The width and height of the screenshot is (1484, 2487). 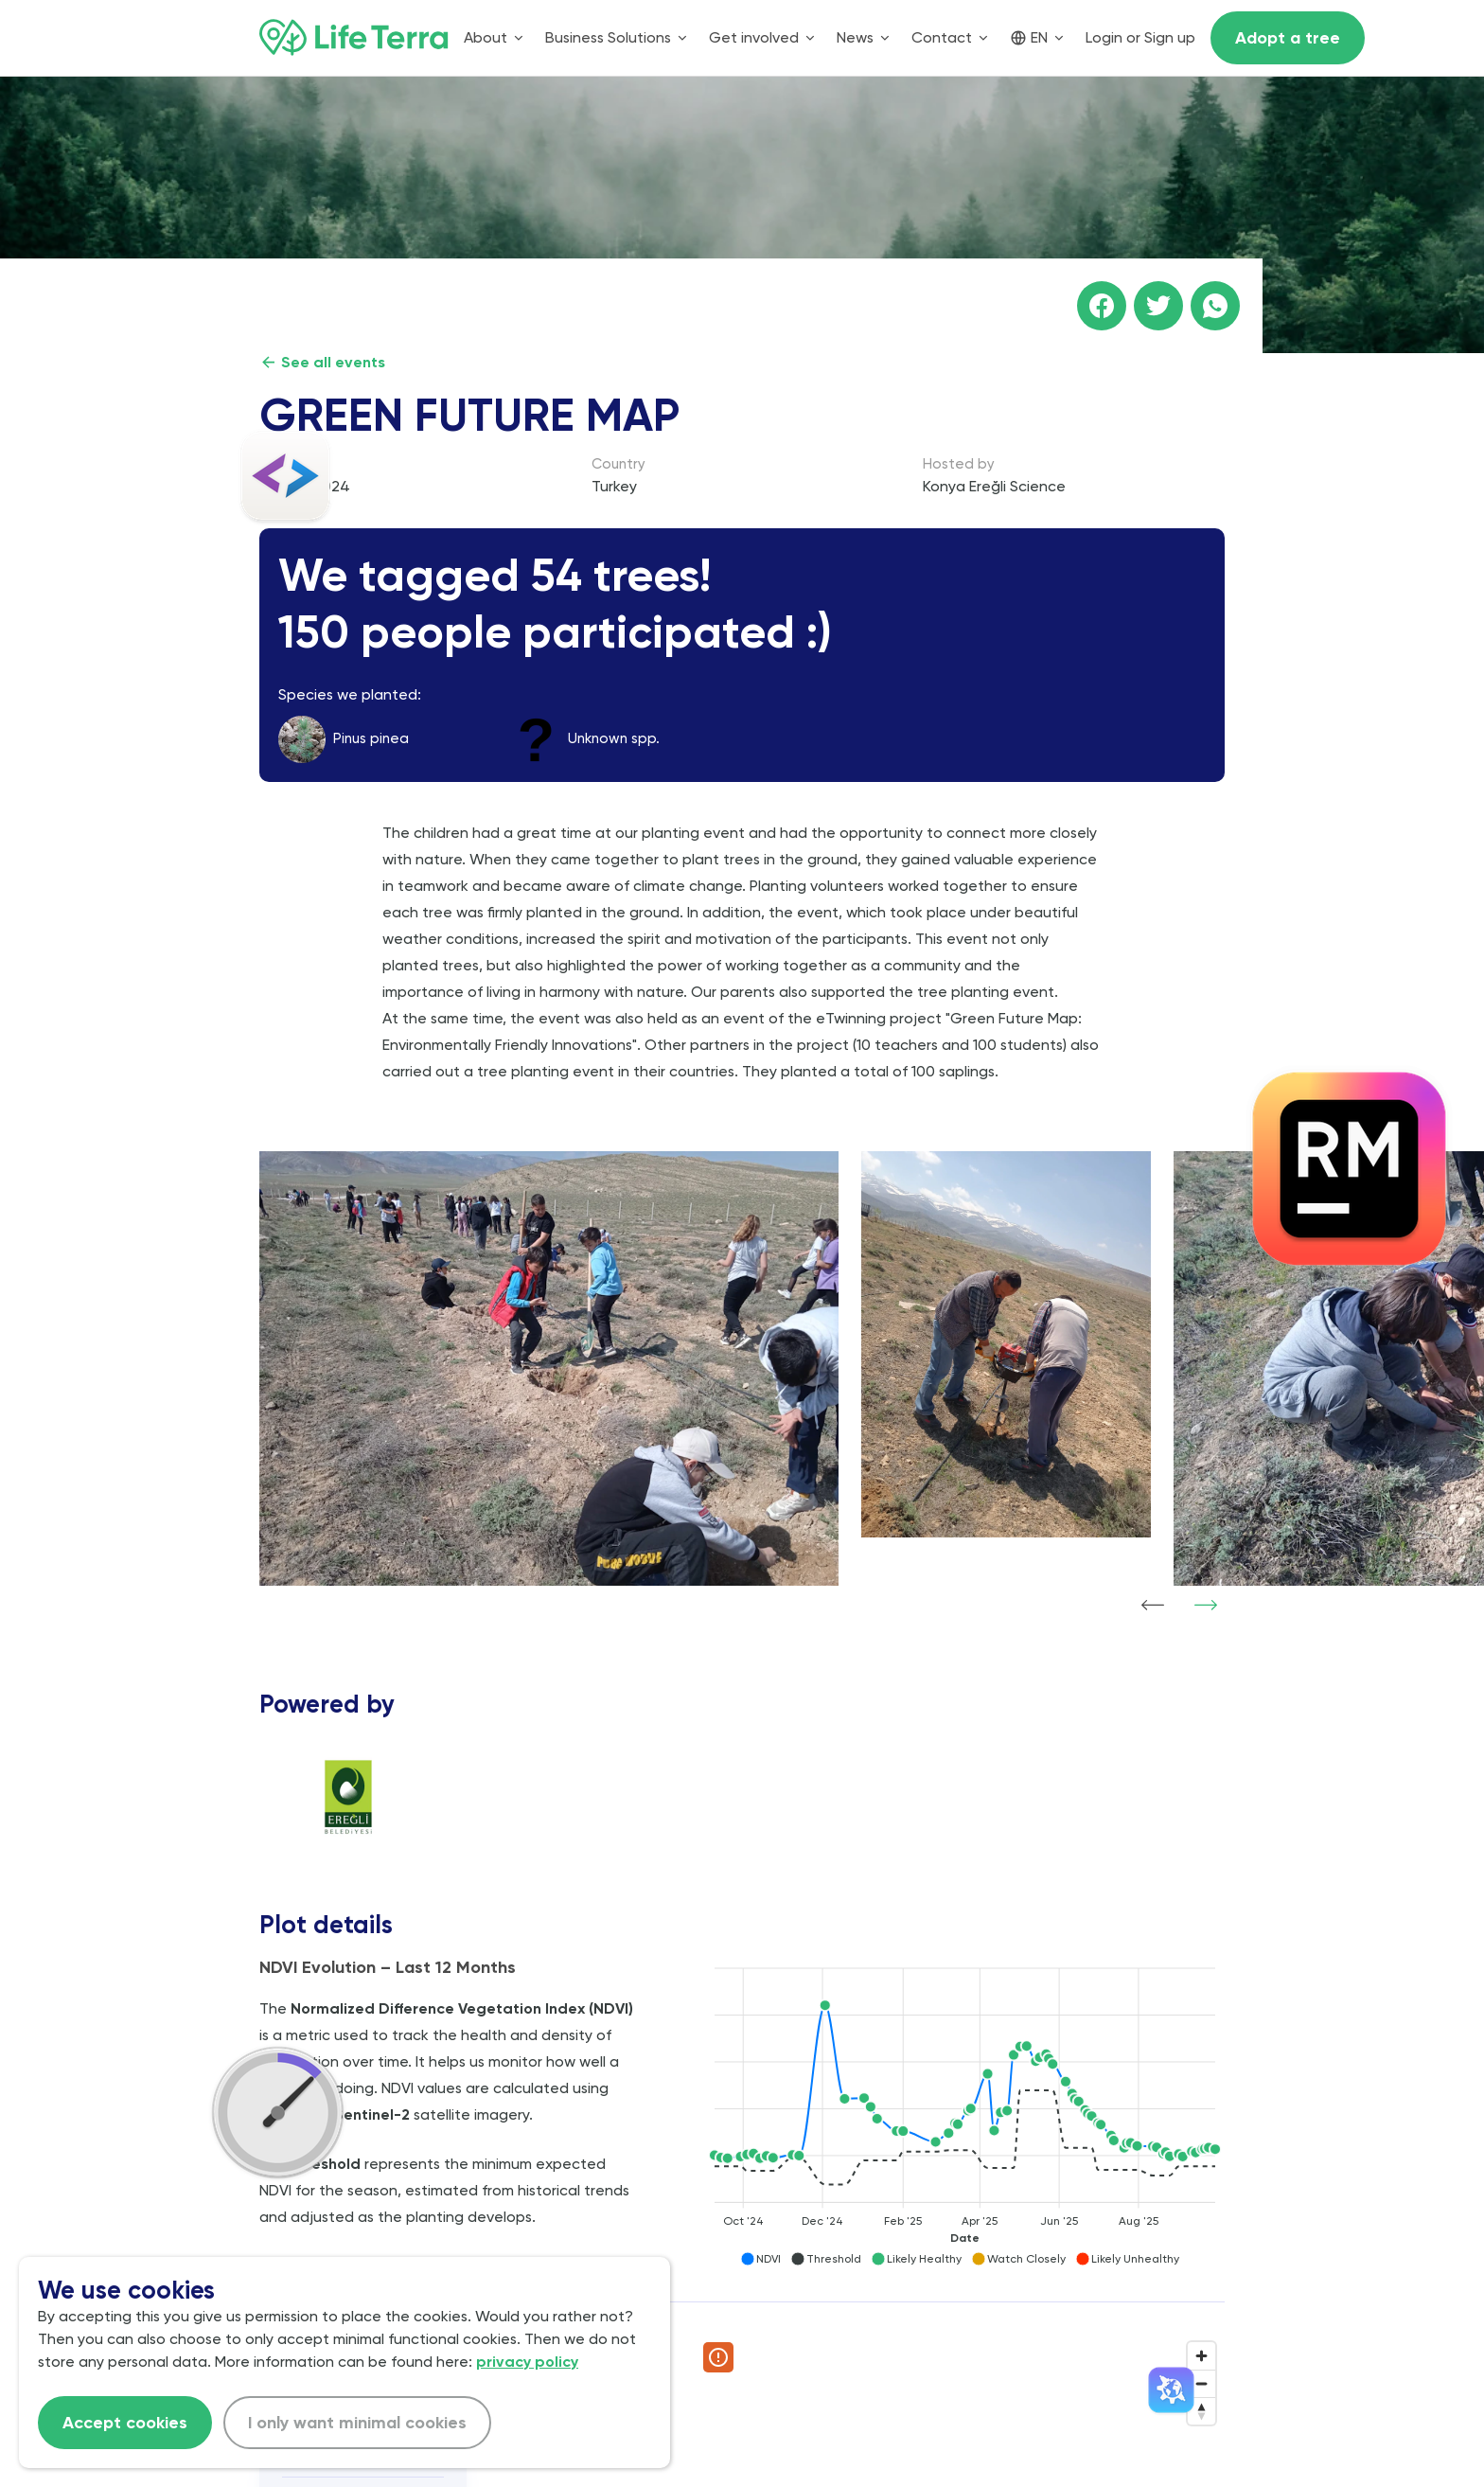 What do you see at coordinates (285, 475) in the screenshot?
I see `open smartgit version control client` at bounding box center [285, 475].